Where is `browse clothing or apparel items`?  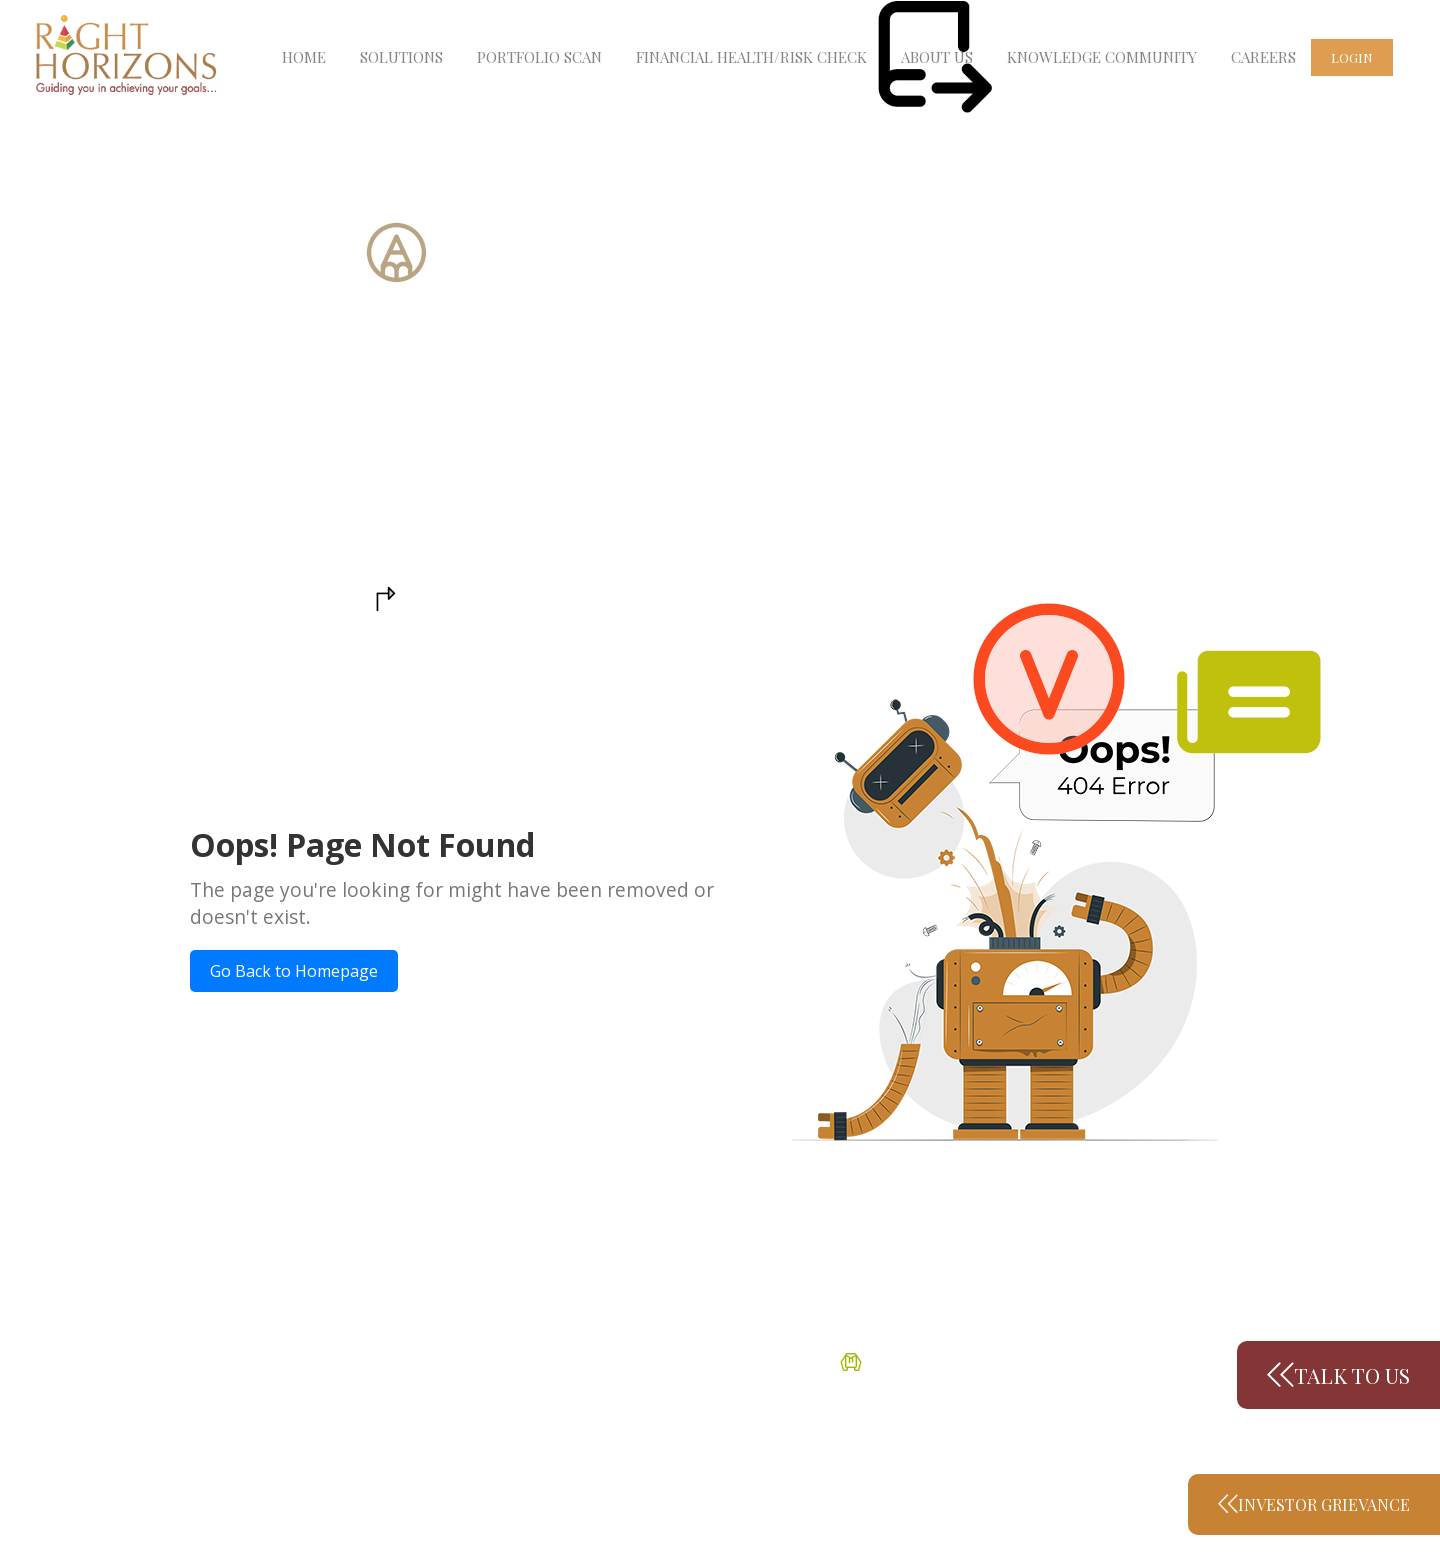 browse clothing or apparel items is located at coordinates (851, 1362).